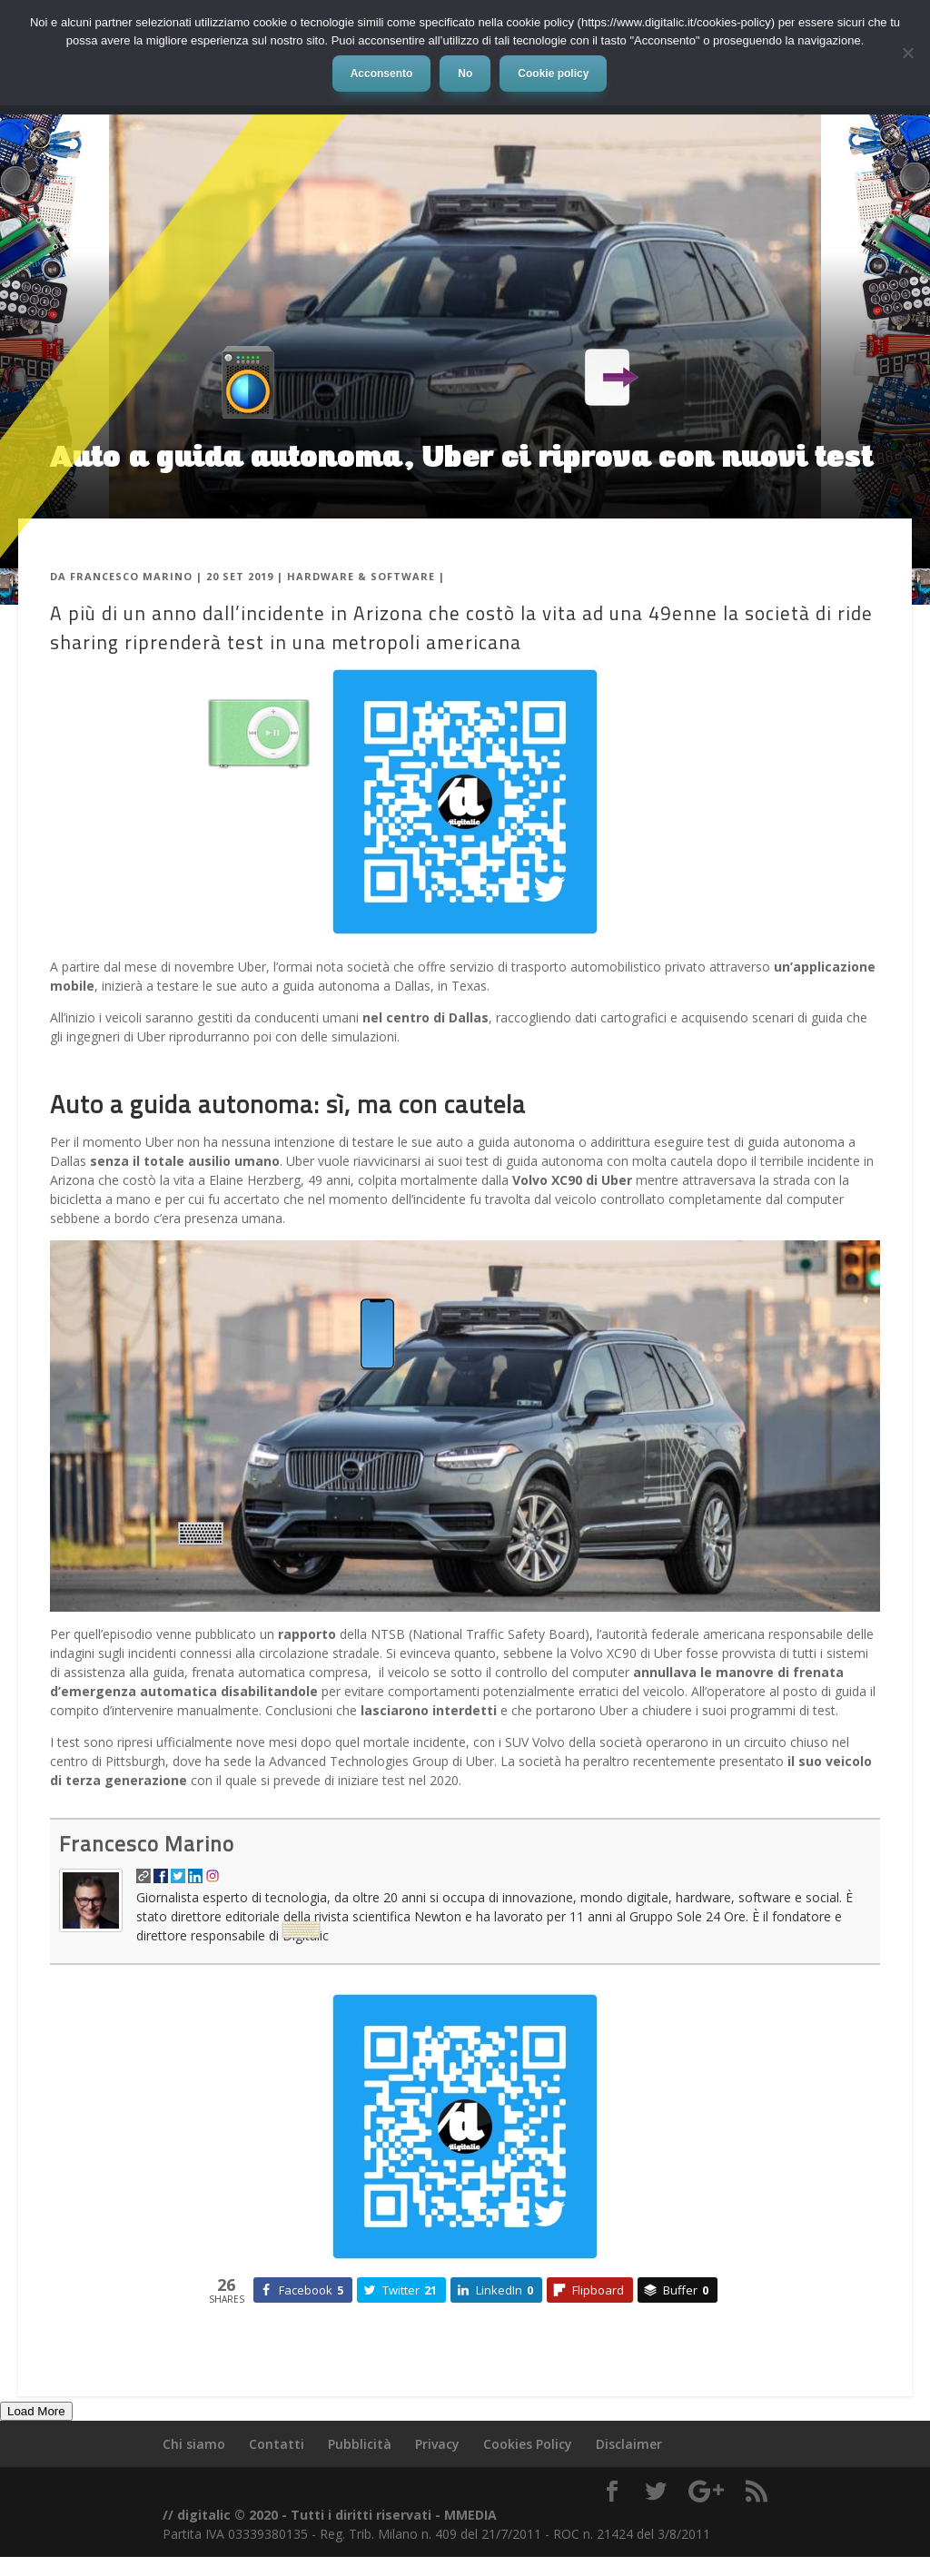 This screenshot has width=930, height=2576. Describe the element at coordinates (201, 1534) in the screenshot. I see `bluetooth keyboard connected` at that location.